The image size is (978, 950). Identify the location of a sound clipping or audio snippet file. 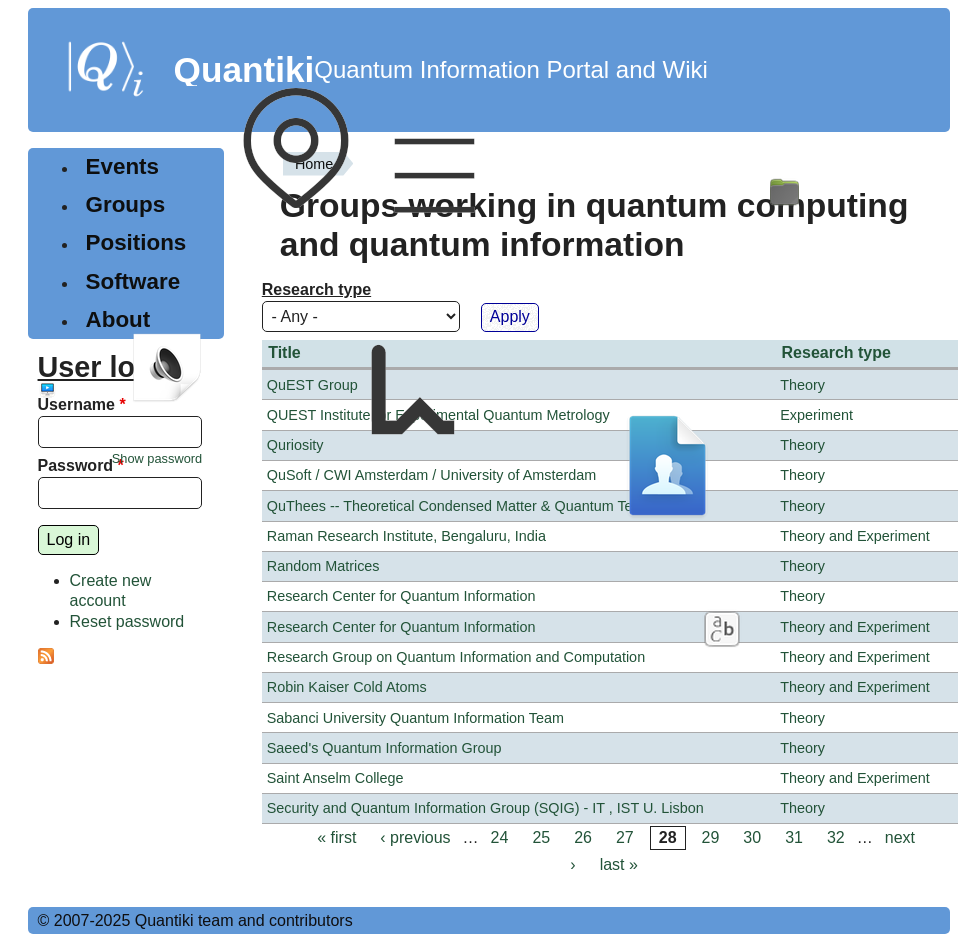
(167, 369).